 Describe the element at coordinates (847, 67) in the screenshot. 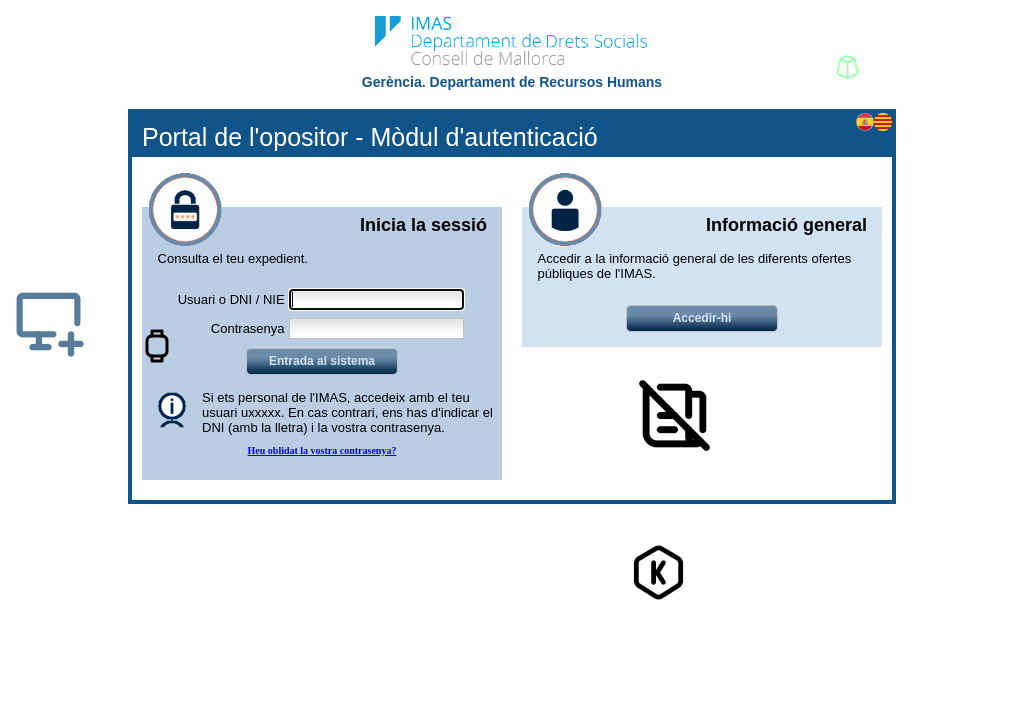

I see `view 3D object or model` at that location.